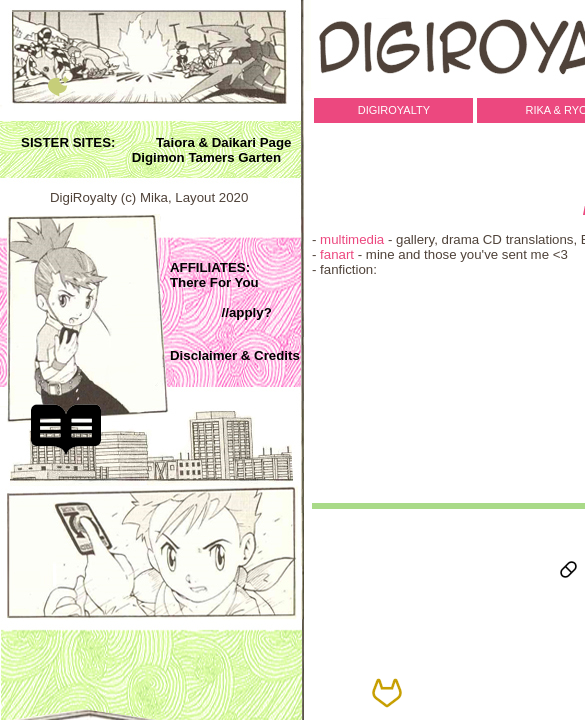  Describe the element at coordinates (568, 569) in the screenshot. I see `view medication information` at that location.